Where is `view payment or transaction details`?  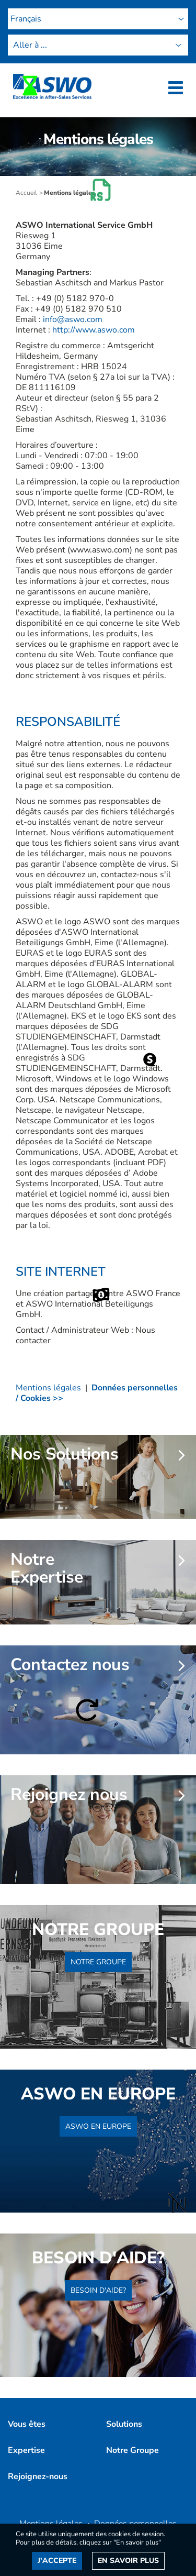
view payment or transaction details is located at coordinates (101, 1295).